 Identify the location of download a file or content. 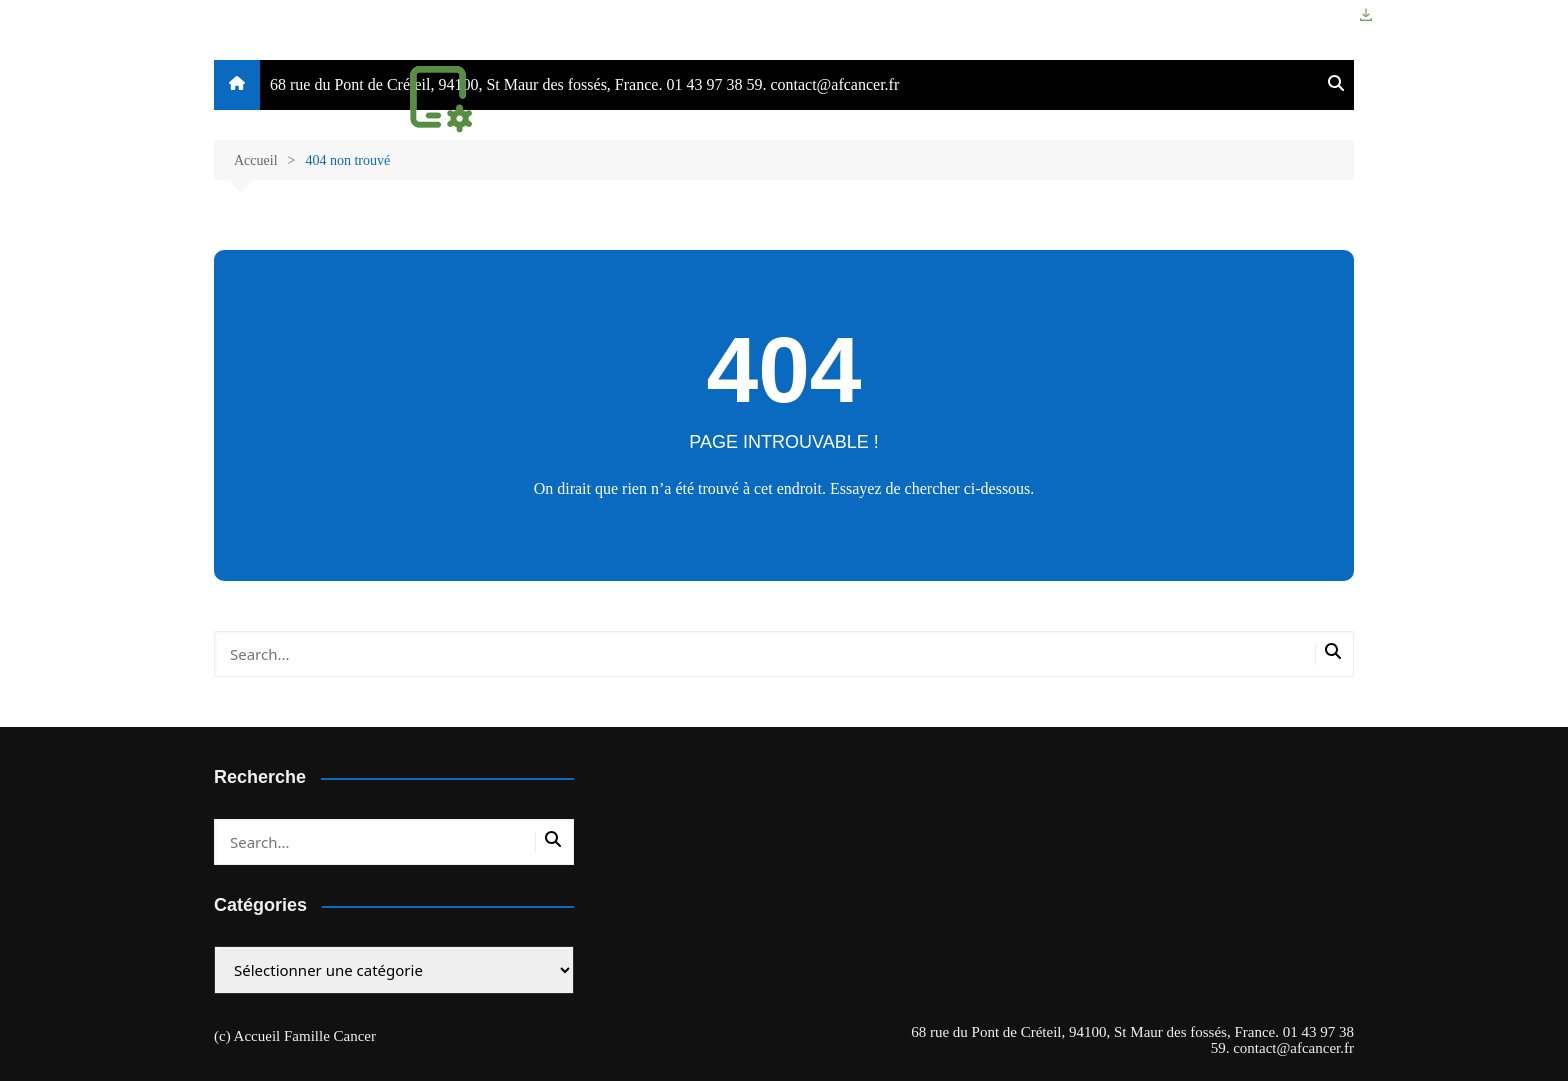
(1366, 15).